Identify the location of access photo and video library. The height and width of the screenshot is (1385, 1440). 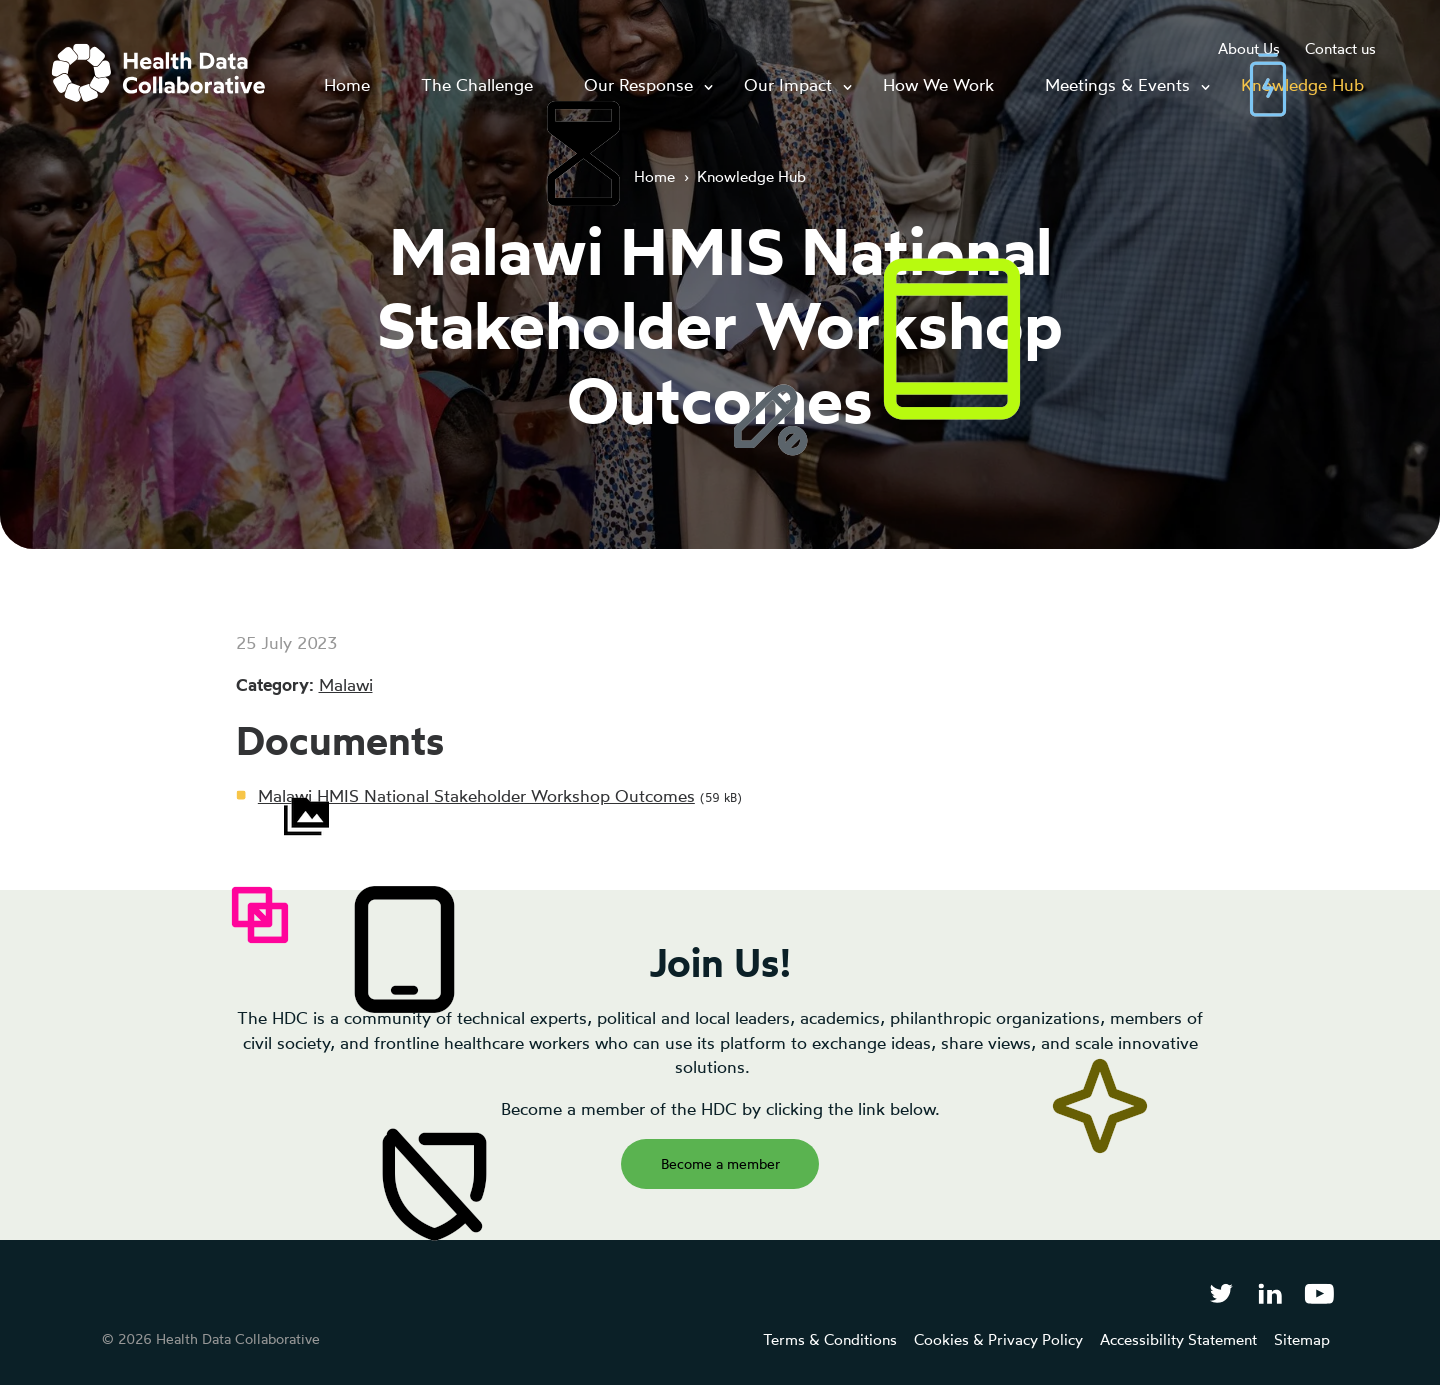
(306, 816).